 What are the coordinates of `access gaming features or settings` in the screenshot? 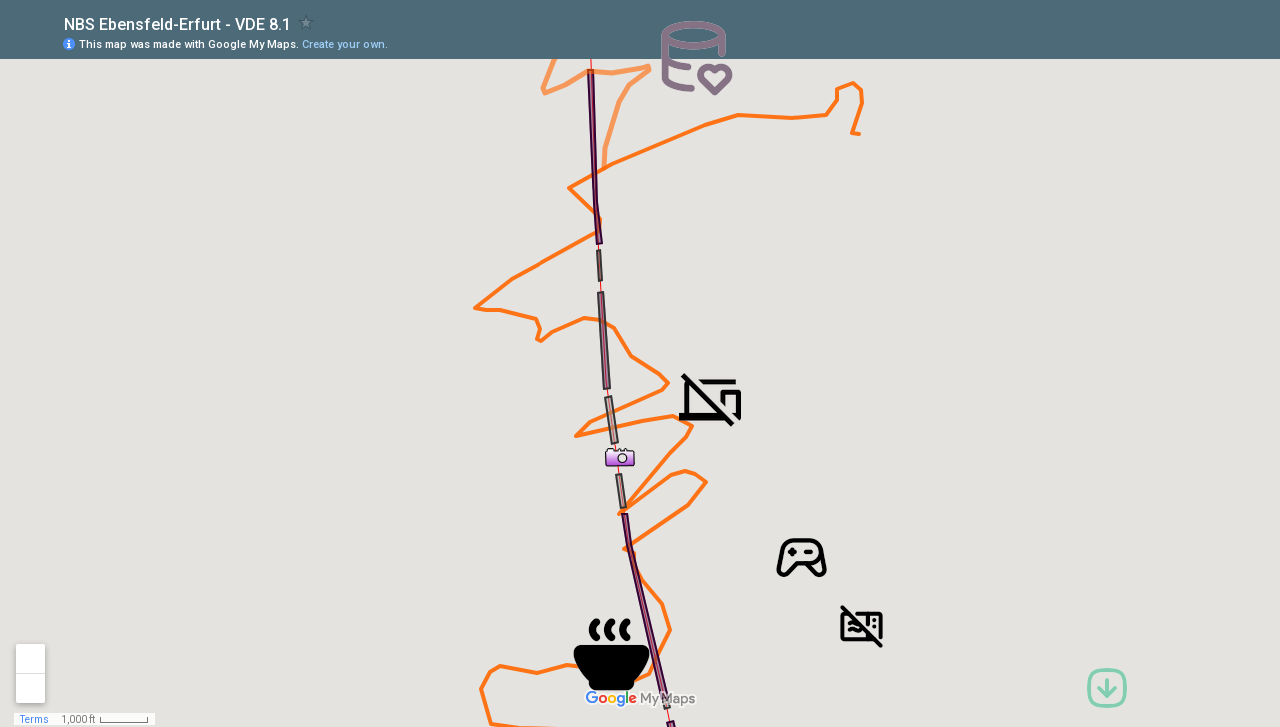 It's located at (801, 556).